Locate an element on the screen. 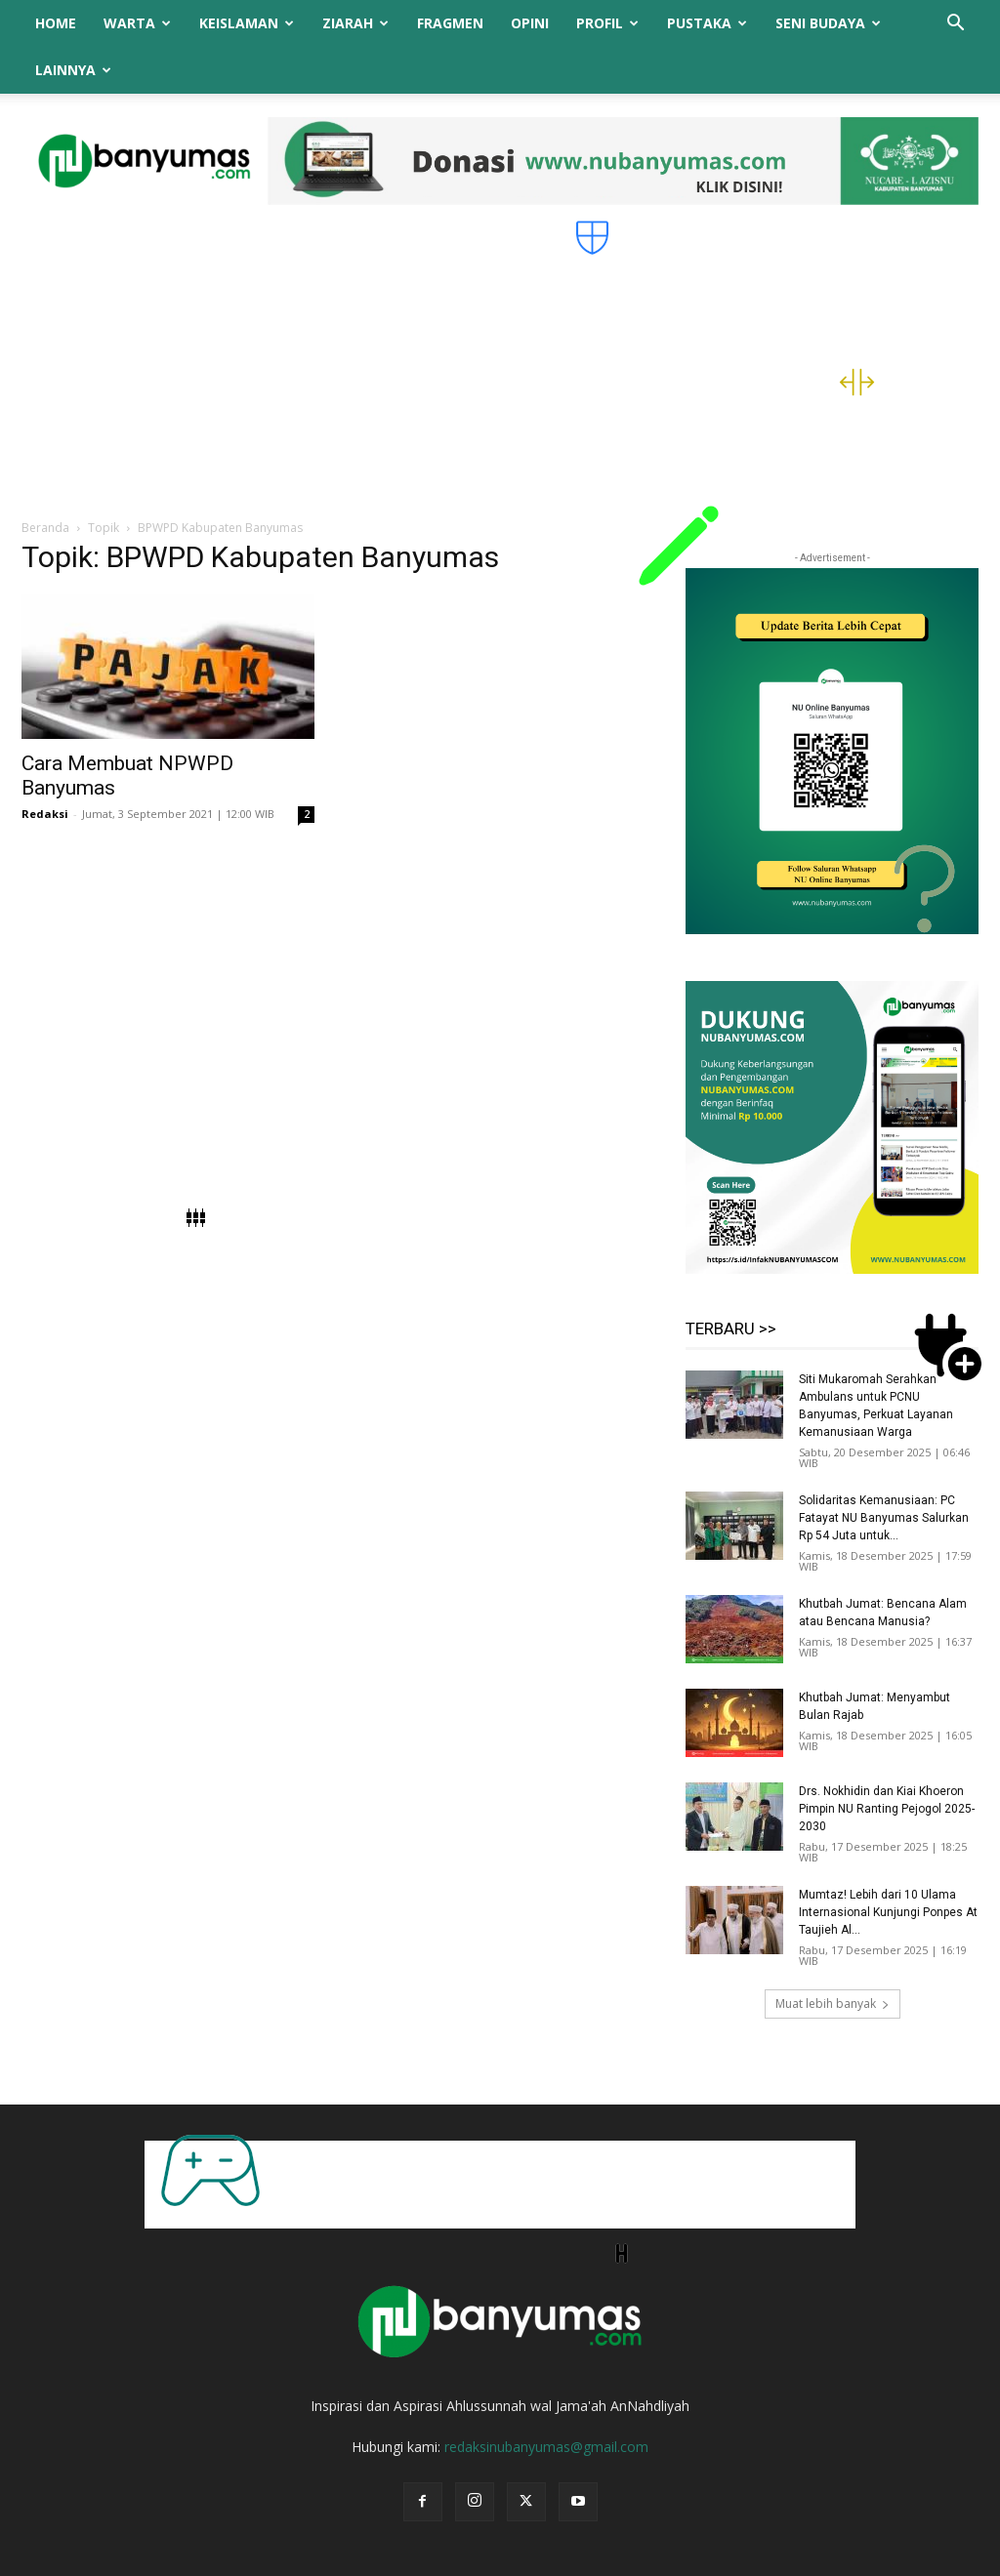  add a new power connection or device is located at coordinates (944, 1347).